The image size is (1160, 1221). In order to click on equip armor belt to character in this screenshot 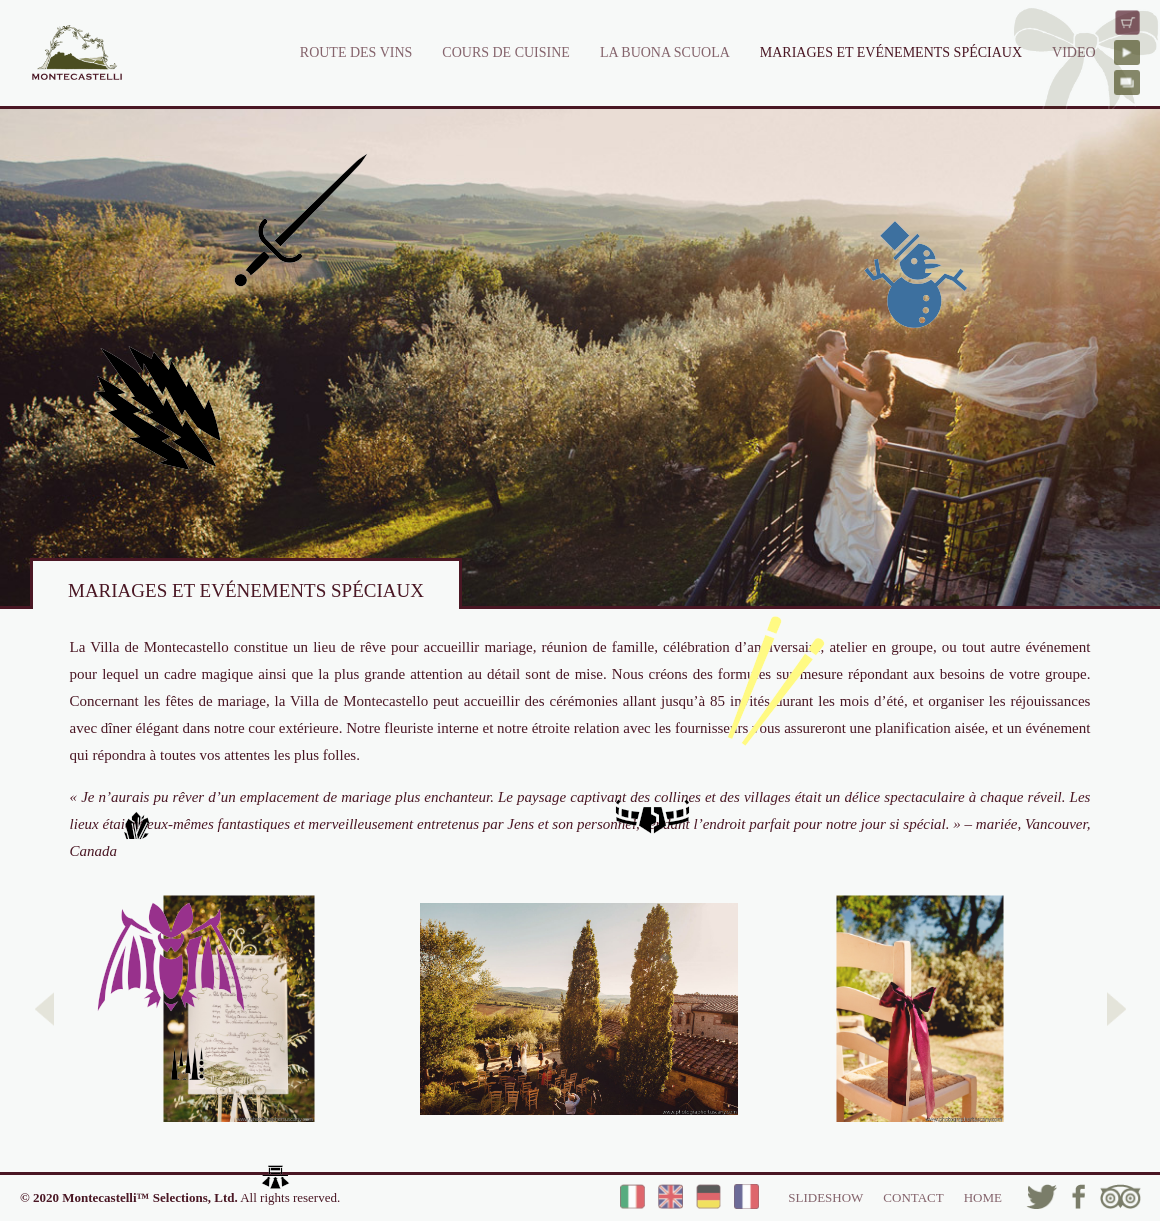, I will do `click(652, 816)`.